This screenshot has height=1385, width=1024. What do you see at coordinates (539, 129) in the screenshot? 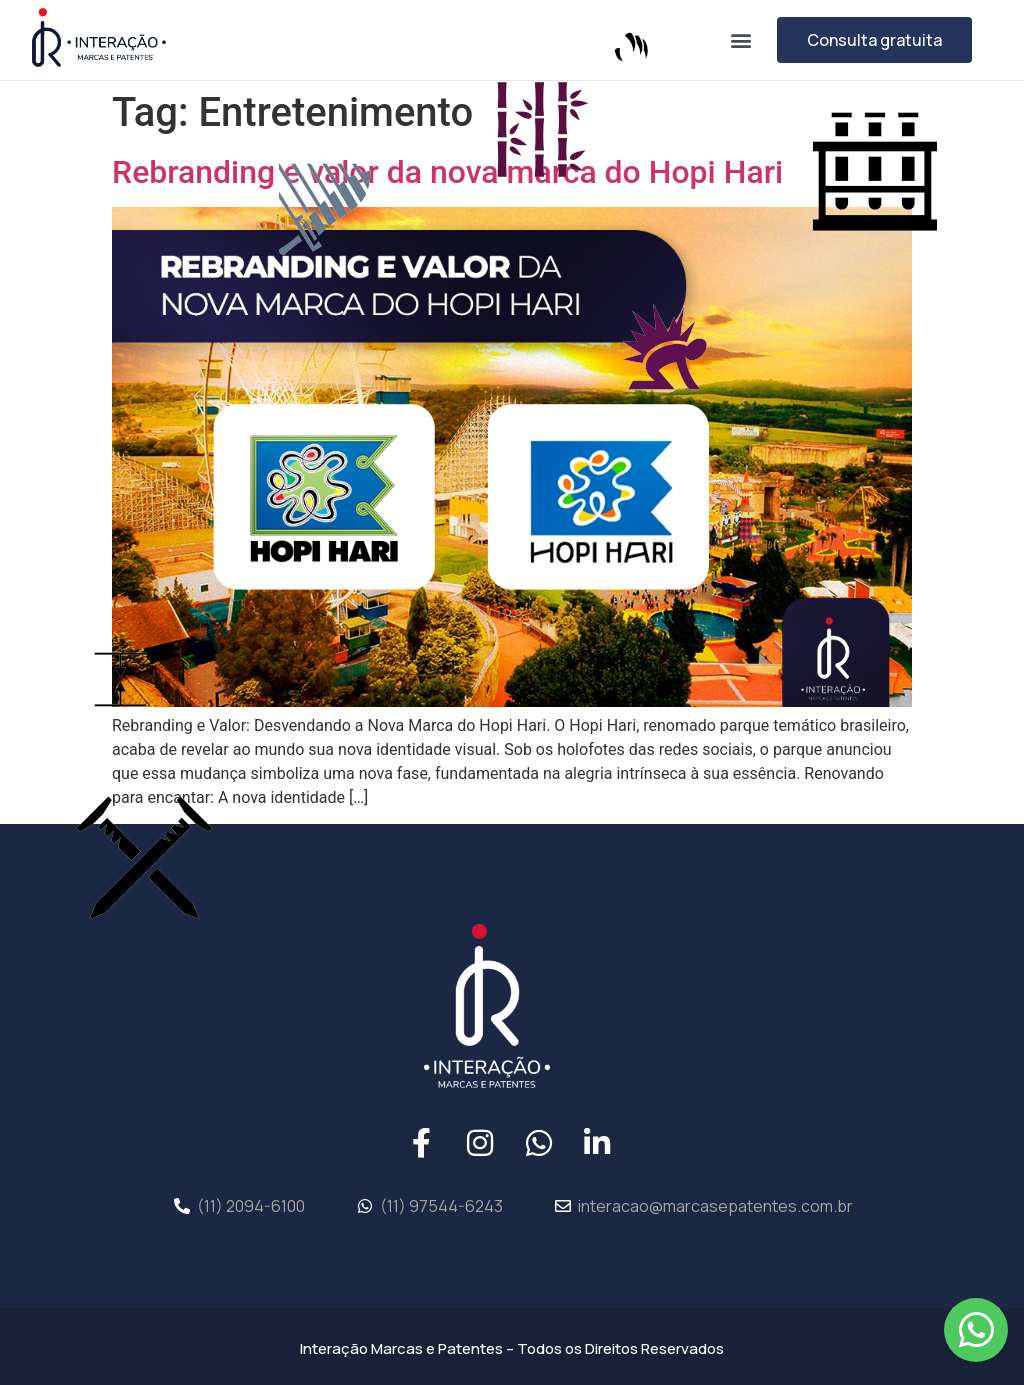
I see `bamboo plant icon for nature or zen-themed content` at bounding box center [539, 129].